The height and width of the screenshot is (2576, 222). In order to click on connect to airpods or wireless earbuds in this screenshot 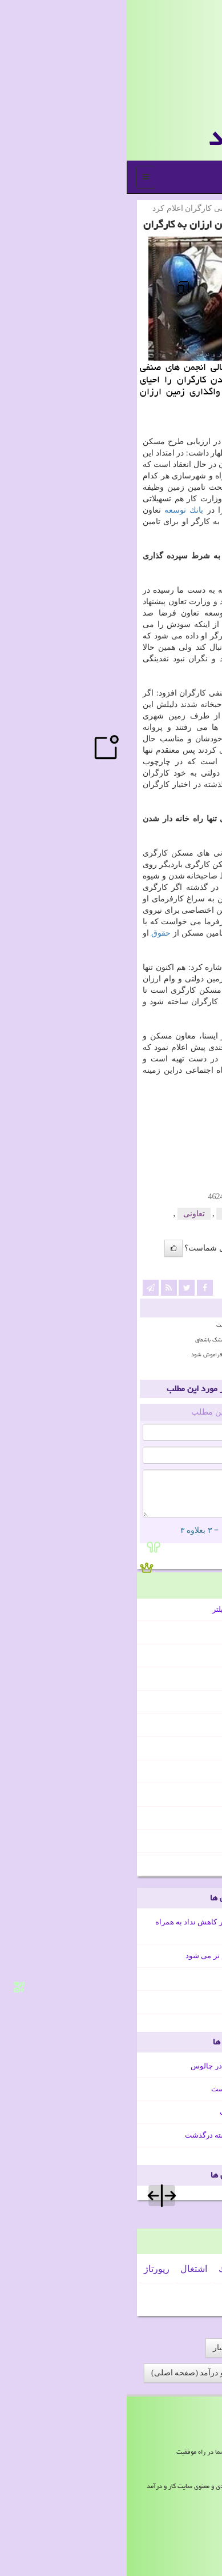, I will do `click(154, 1547)`.